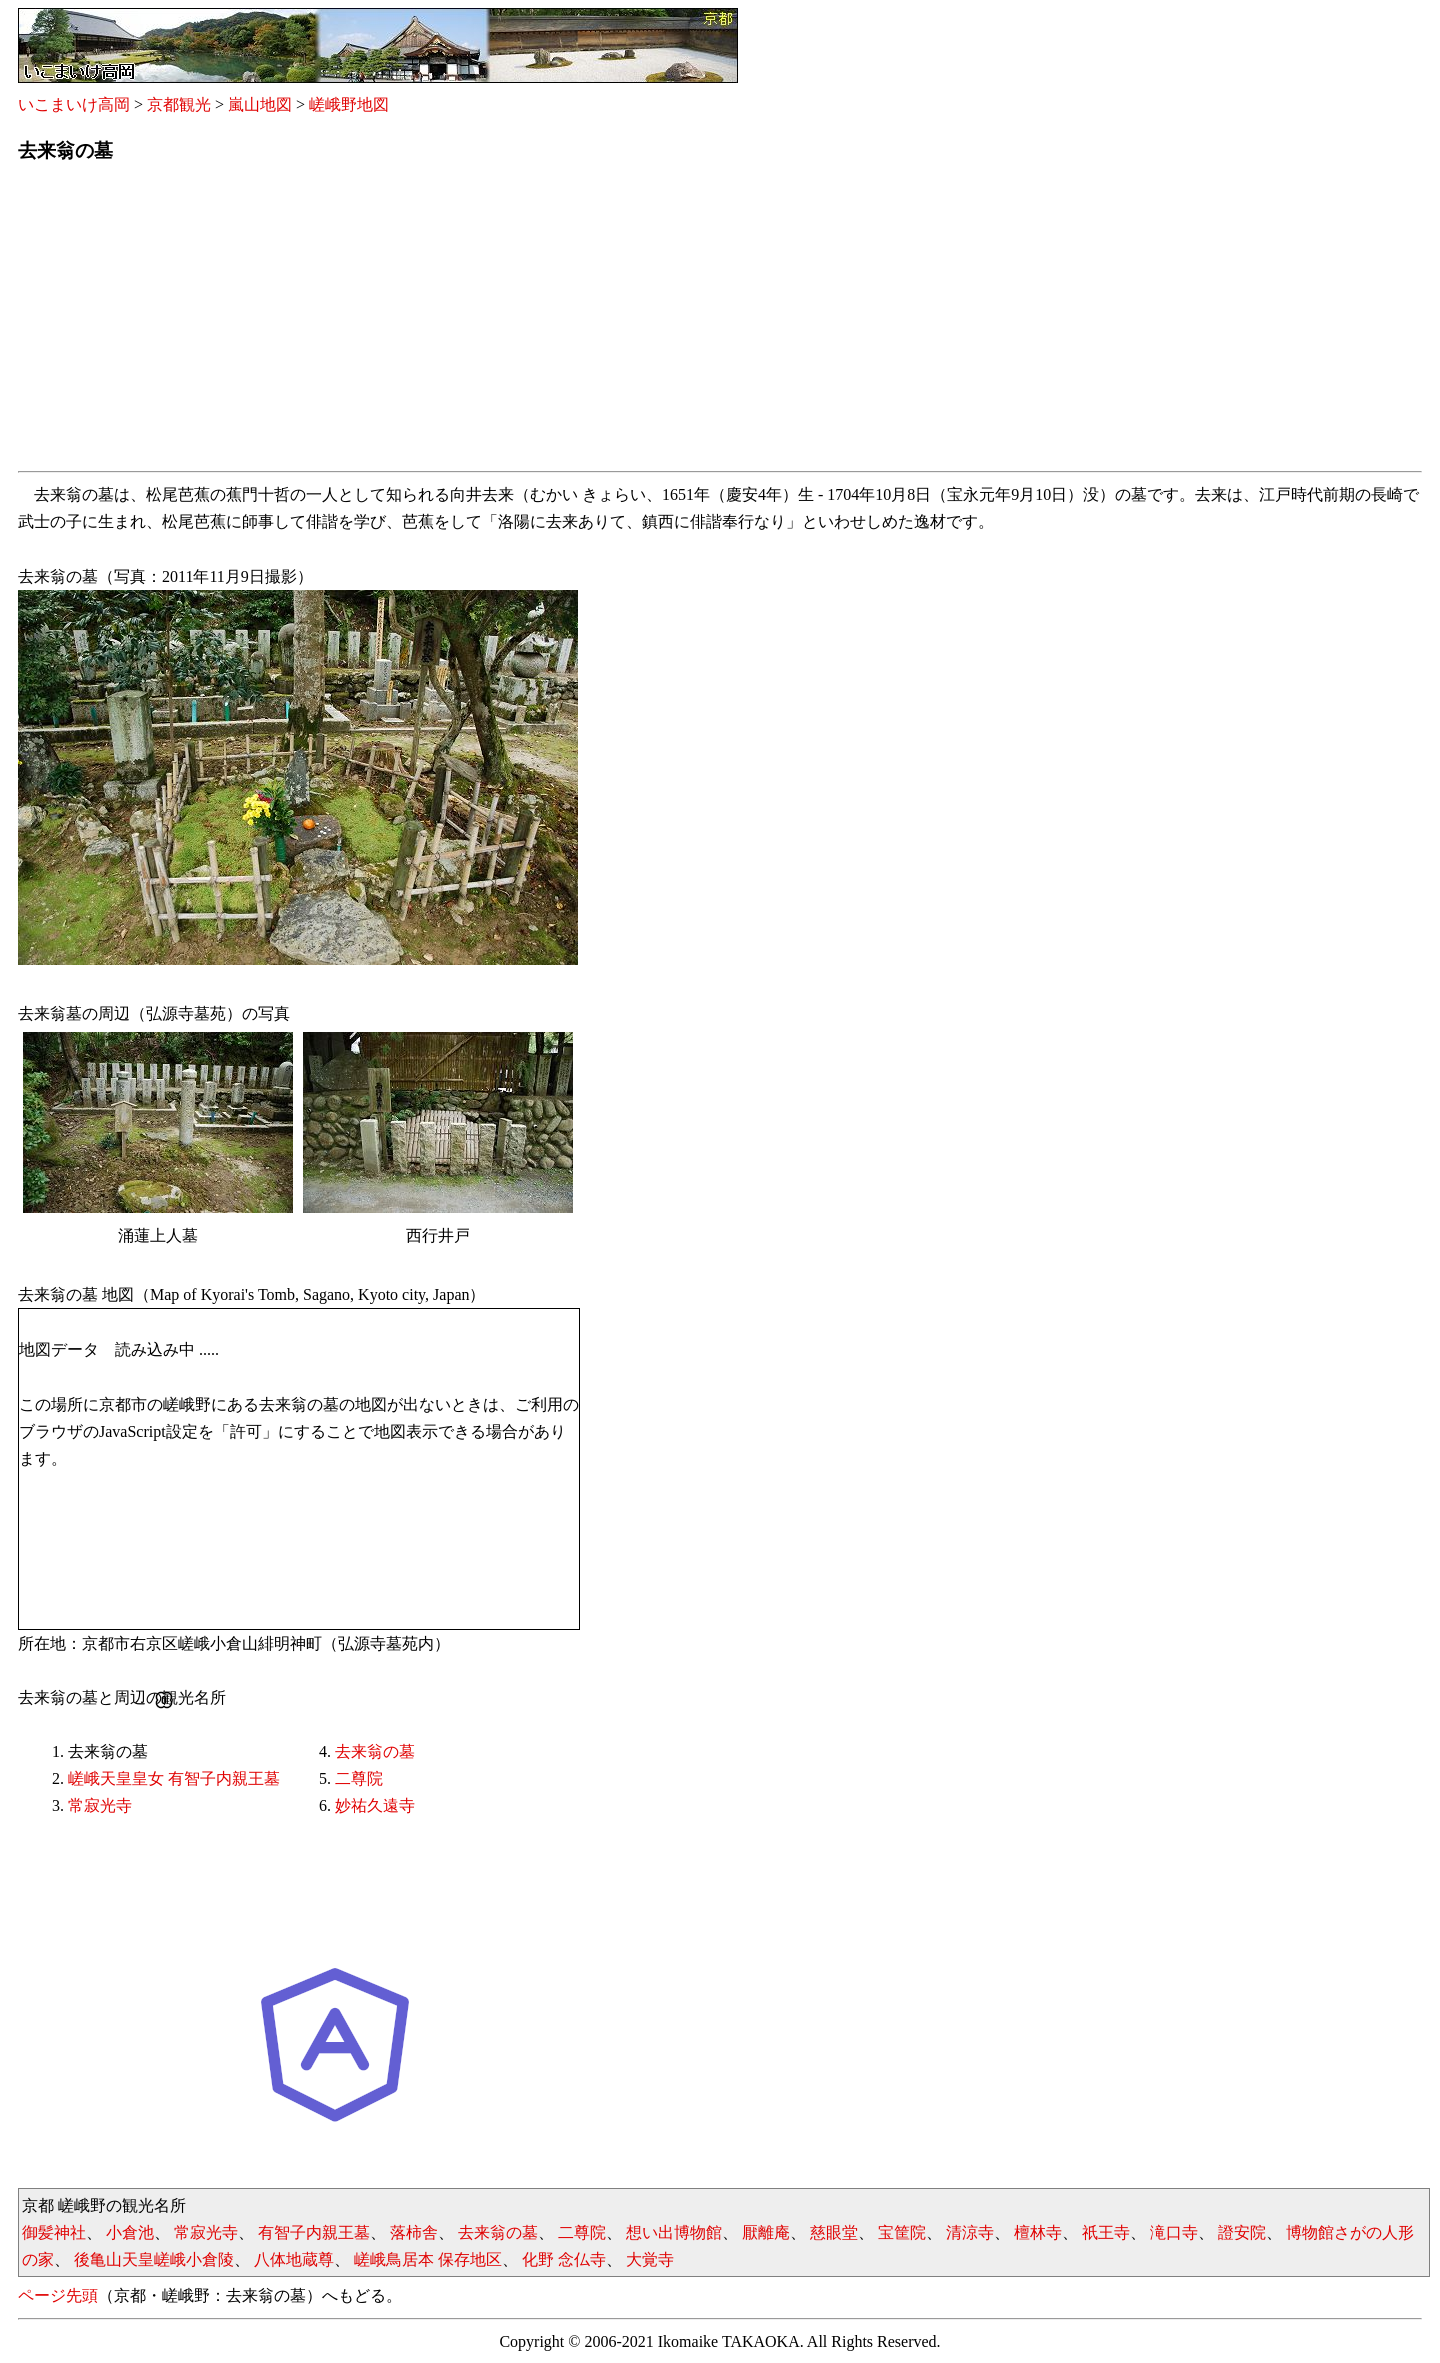  Describe the element at coordinates (164, 1700) in the screenshot. I see `open the Amie calendar app` at that location.